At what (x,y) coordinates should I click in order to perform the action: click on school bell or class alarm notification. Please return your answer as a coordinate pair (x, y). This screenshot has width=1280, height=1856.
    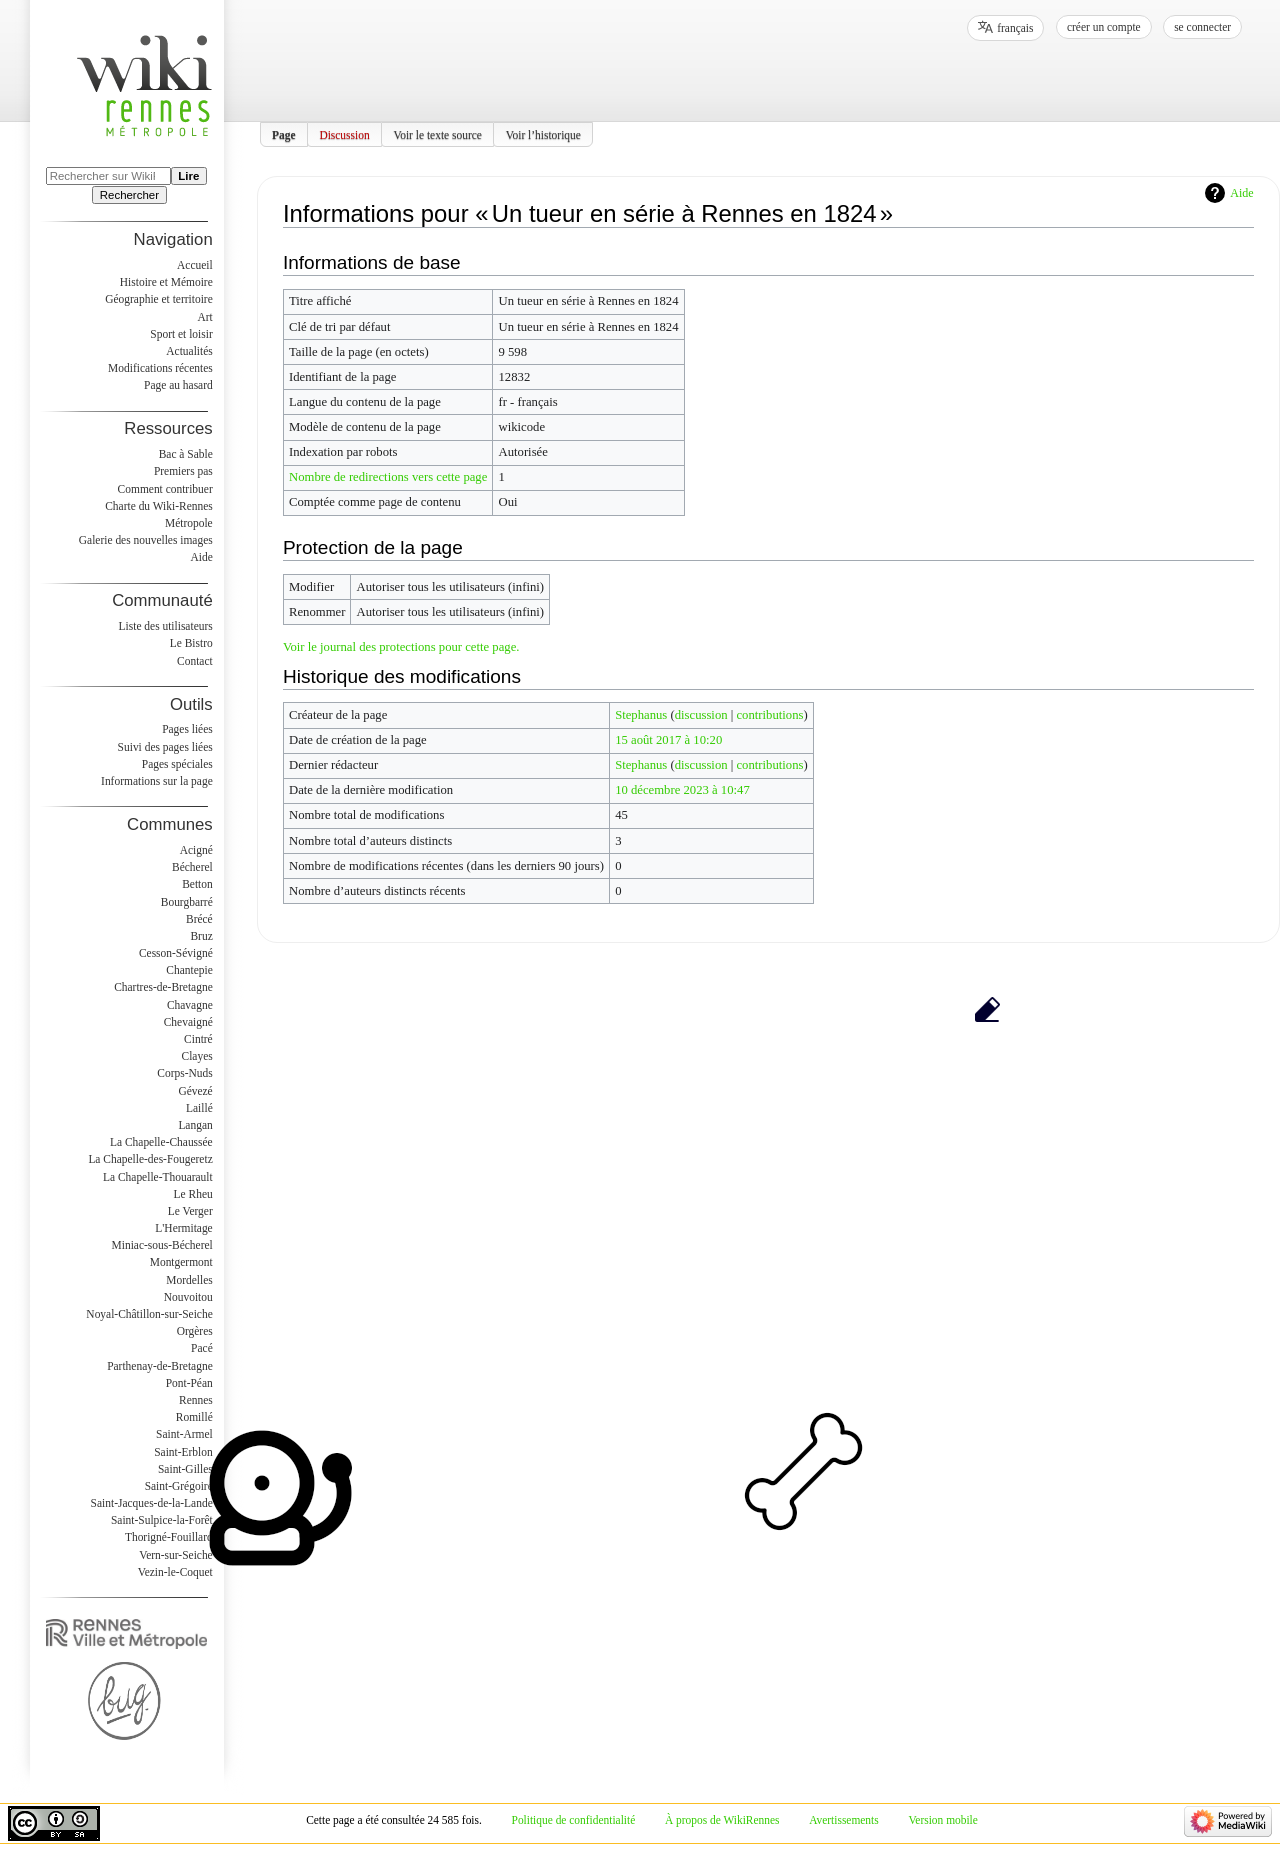
    Looking at the image, I should click on (277, 1498).